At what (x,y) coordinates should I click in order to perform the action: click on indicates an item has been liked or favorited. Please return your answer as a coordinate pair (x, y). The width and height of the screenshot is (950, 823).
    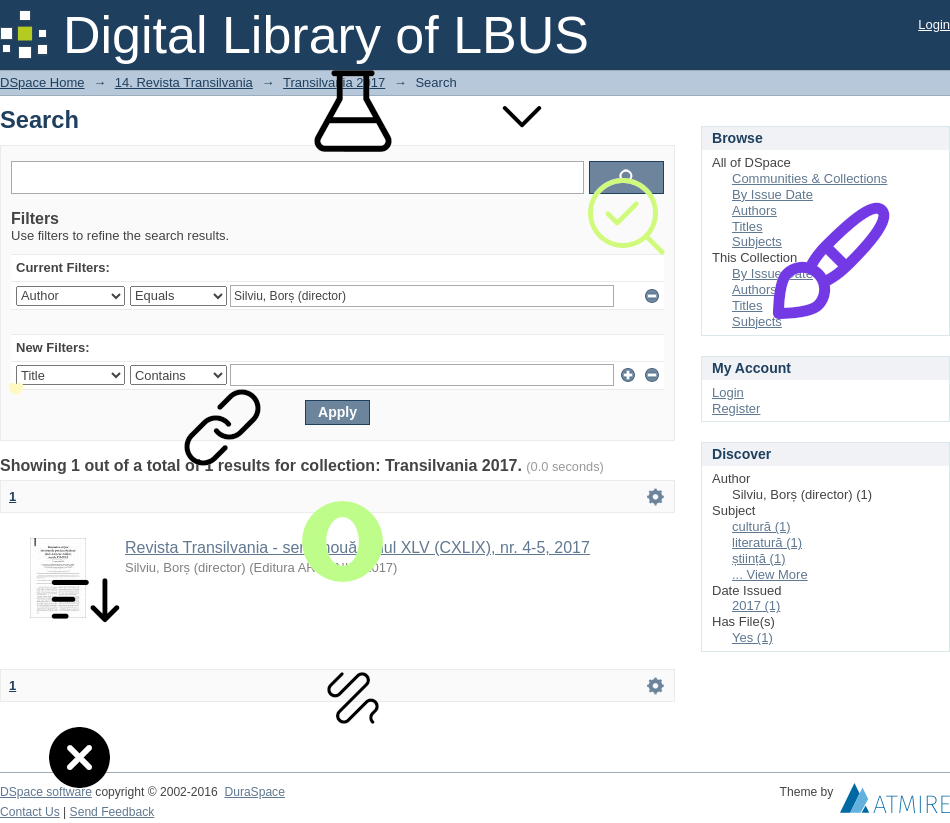
    Looking at the image, I should click on (16, 389).